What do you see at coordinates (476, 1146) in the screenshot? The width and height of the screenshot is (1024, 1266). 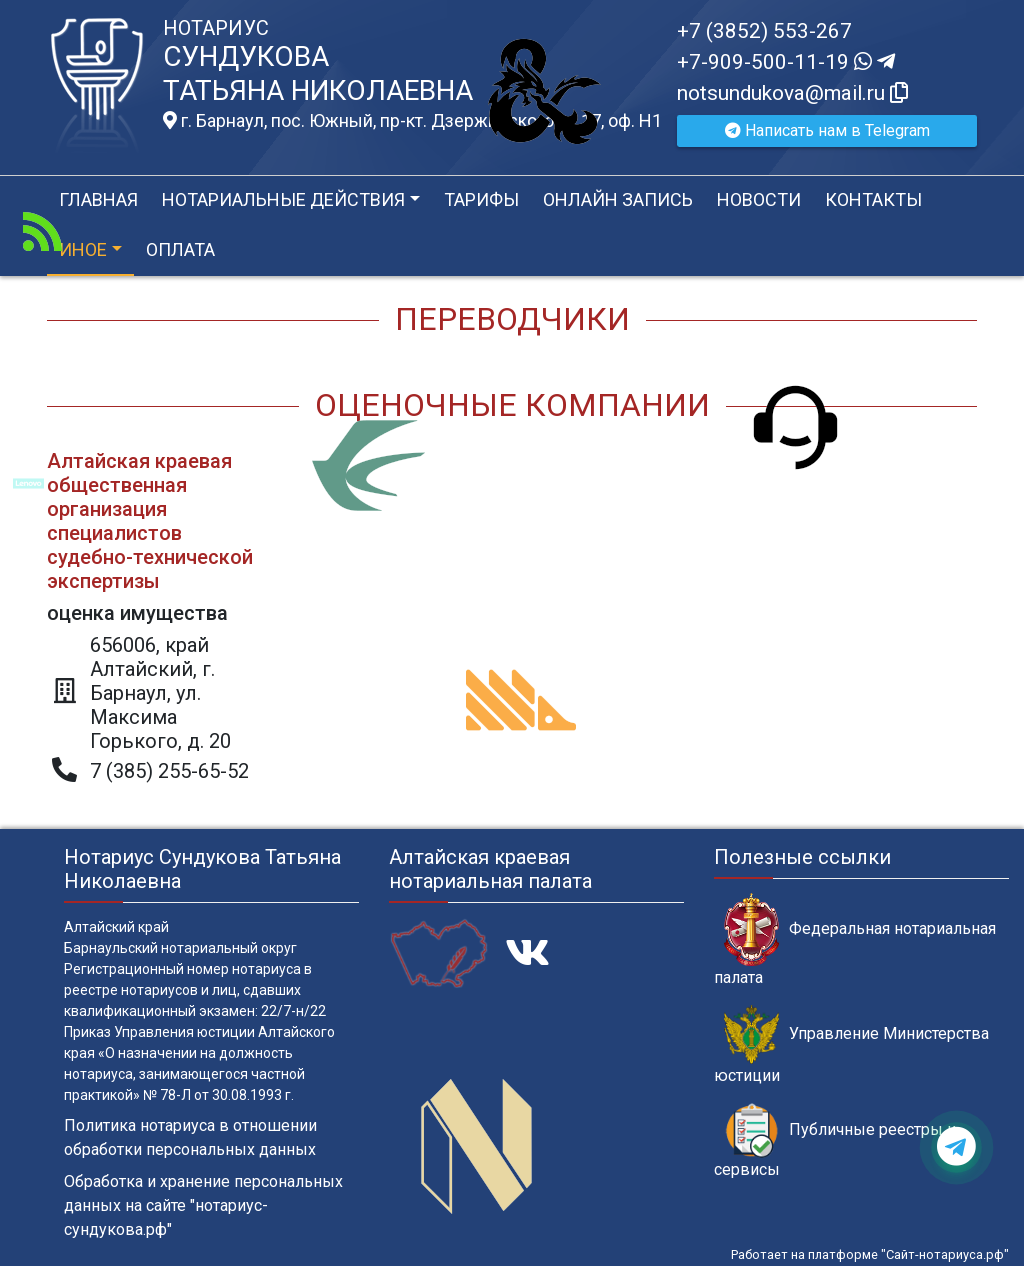 I see `open neovim text editor` at bounding box center [476, 1146].